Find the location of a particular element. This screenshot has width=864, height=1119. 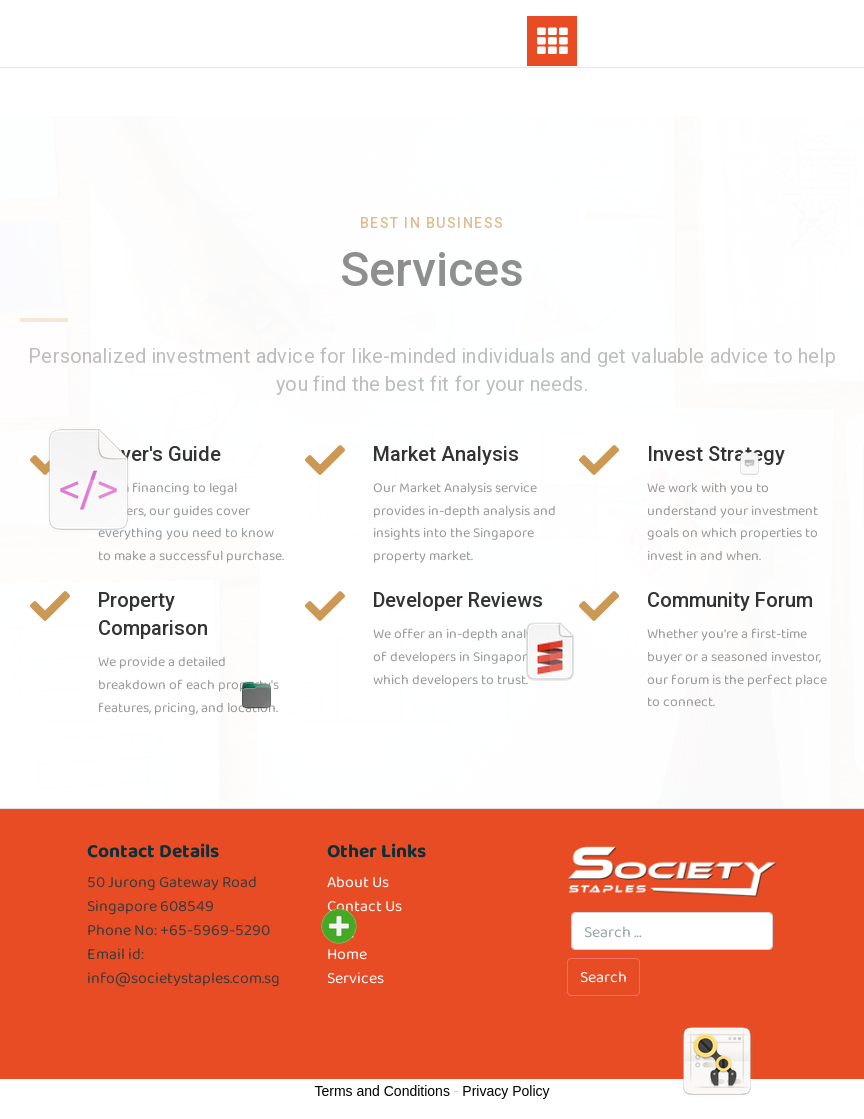

a scala programming language source file is located at coordinates (550, 651).